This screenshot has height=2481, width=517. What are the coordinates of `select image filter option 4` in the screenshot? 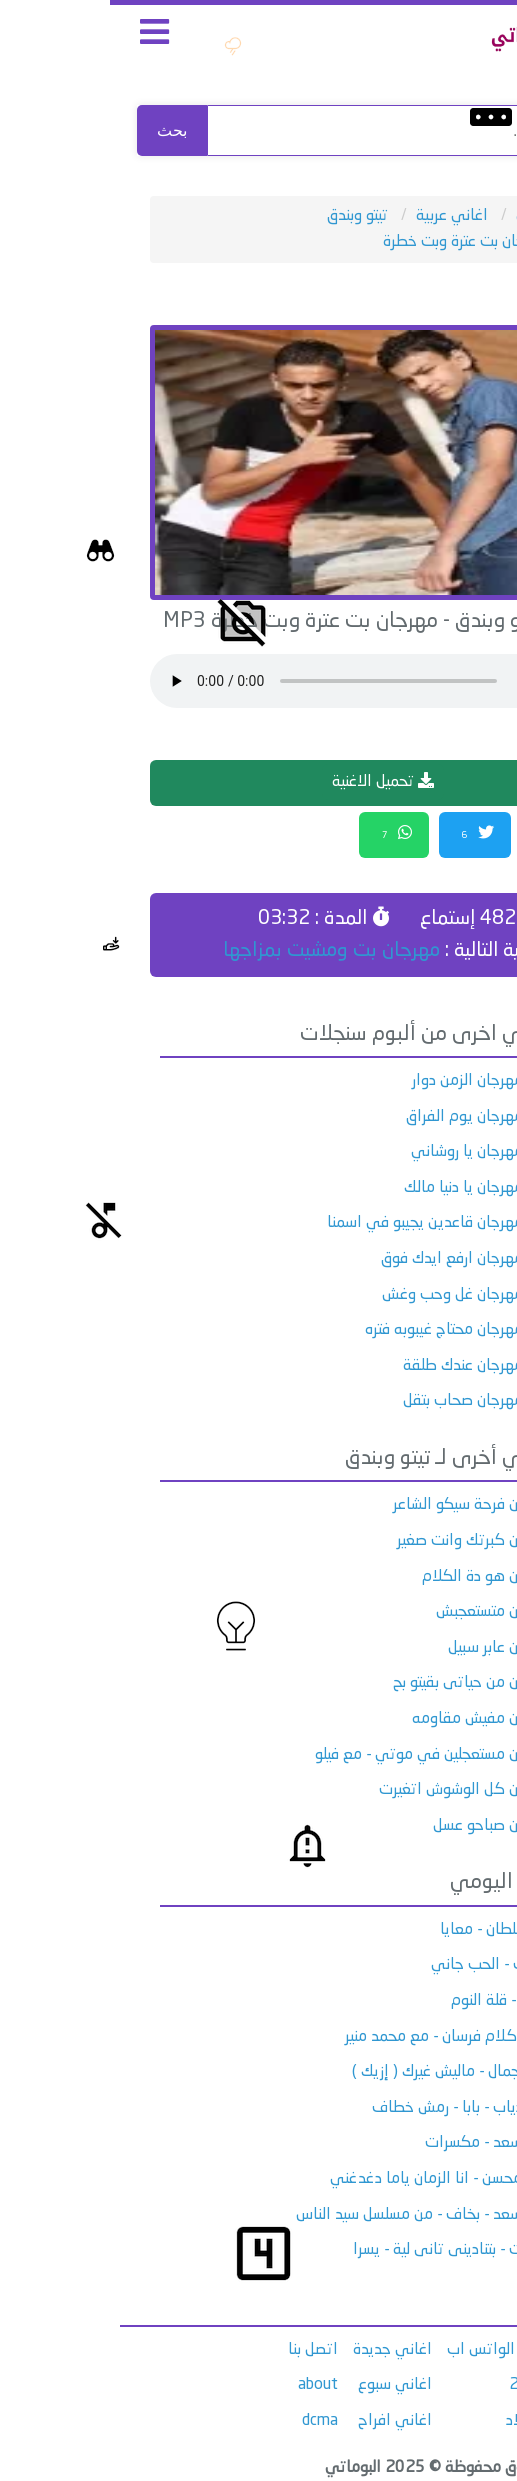 It's located at (263, 2253).